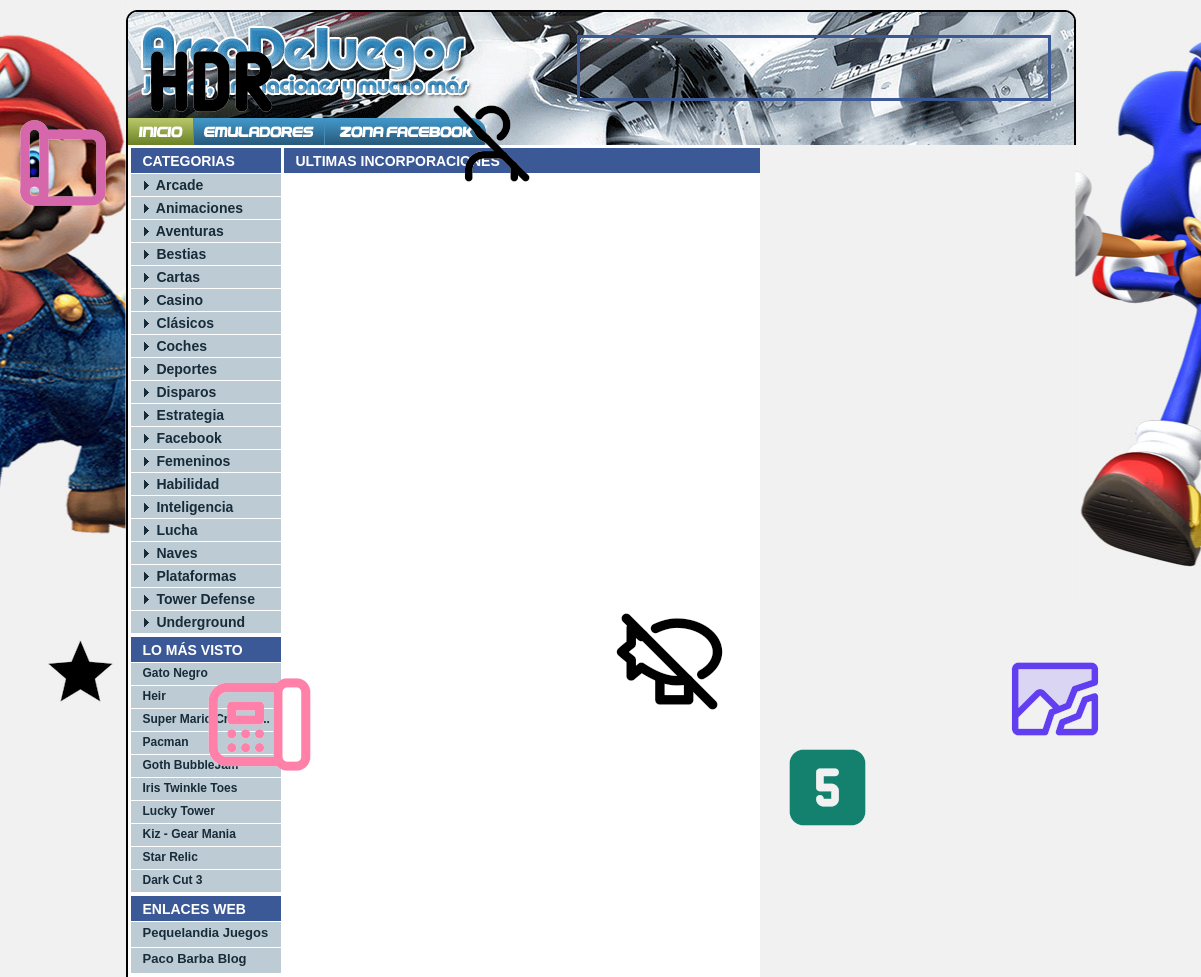 The width and height of the screenshot is (1201, 977). Describe the element at coordinates (827, 787) in the screenshot. I see `indicates step 5 in a numbered sequence` at that location.